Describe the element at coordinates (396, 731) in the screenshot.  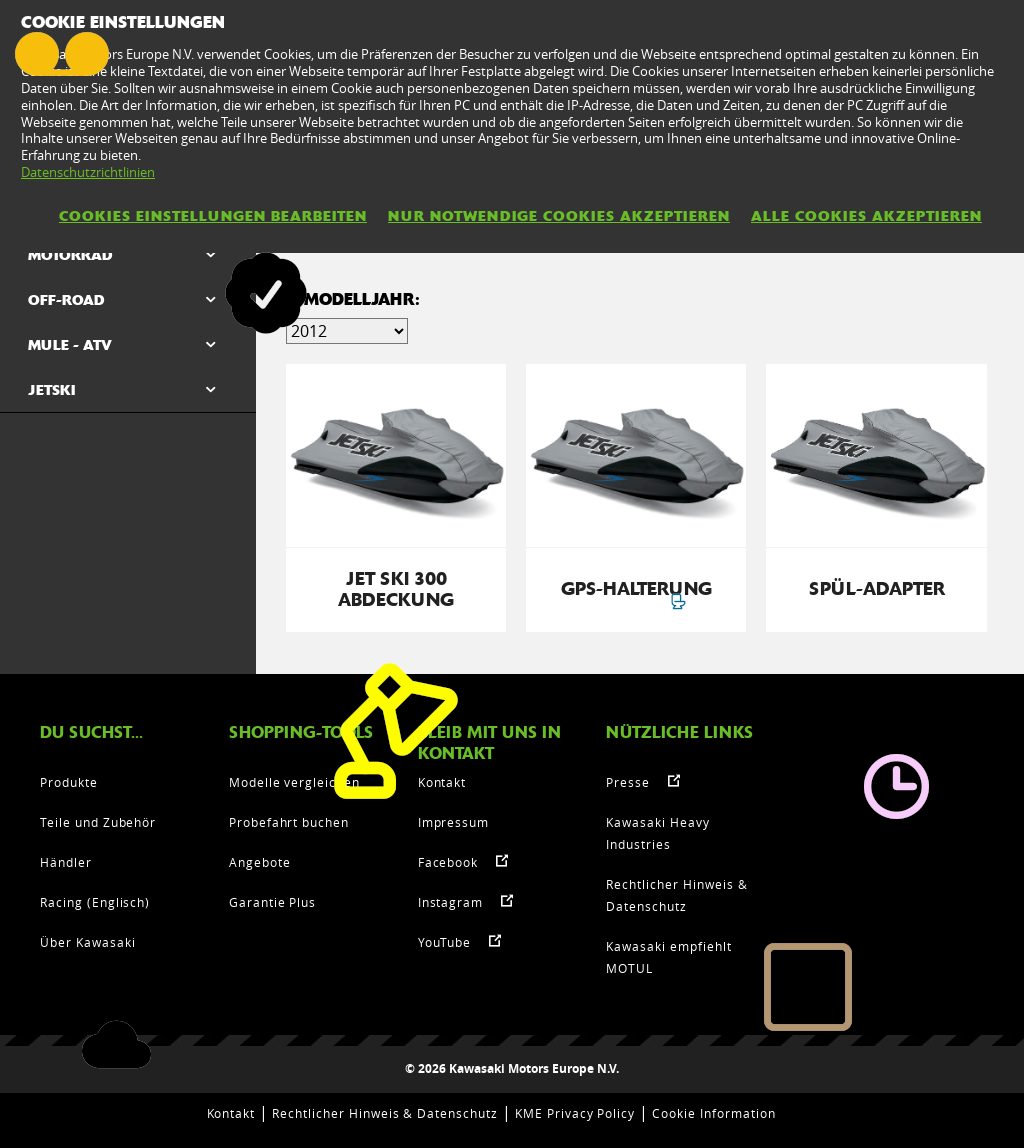
I see `toggle desk lamp or task lighting` at that location.